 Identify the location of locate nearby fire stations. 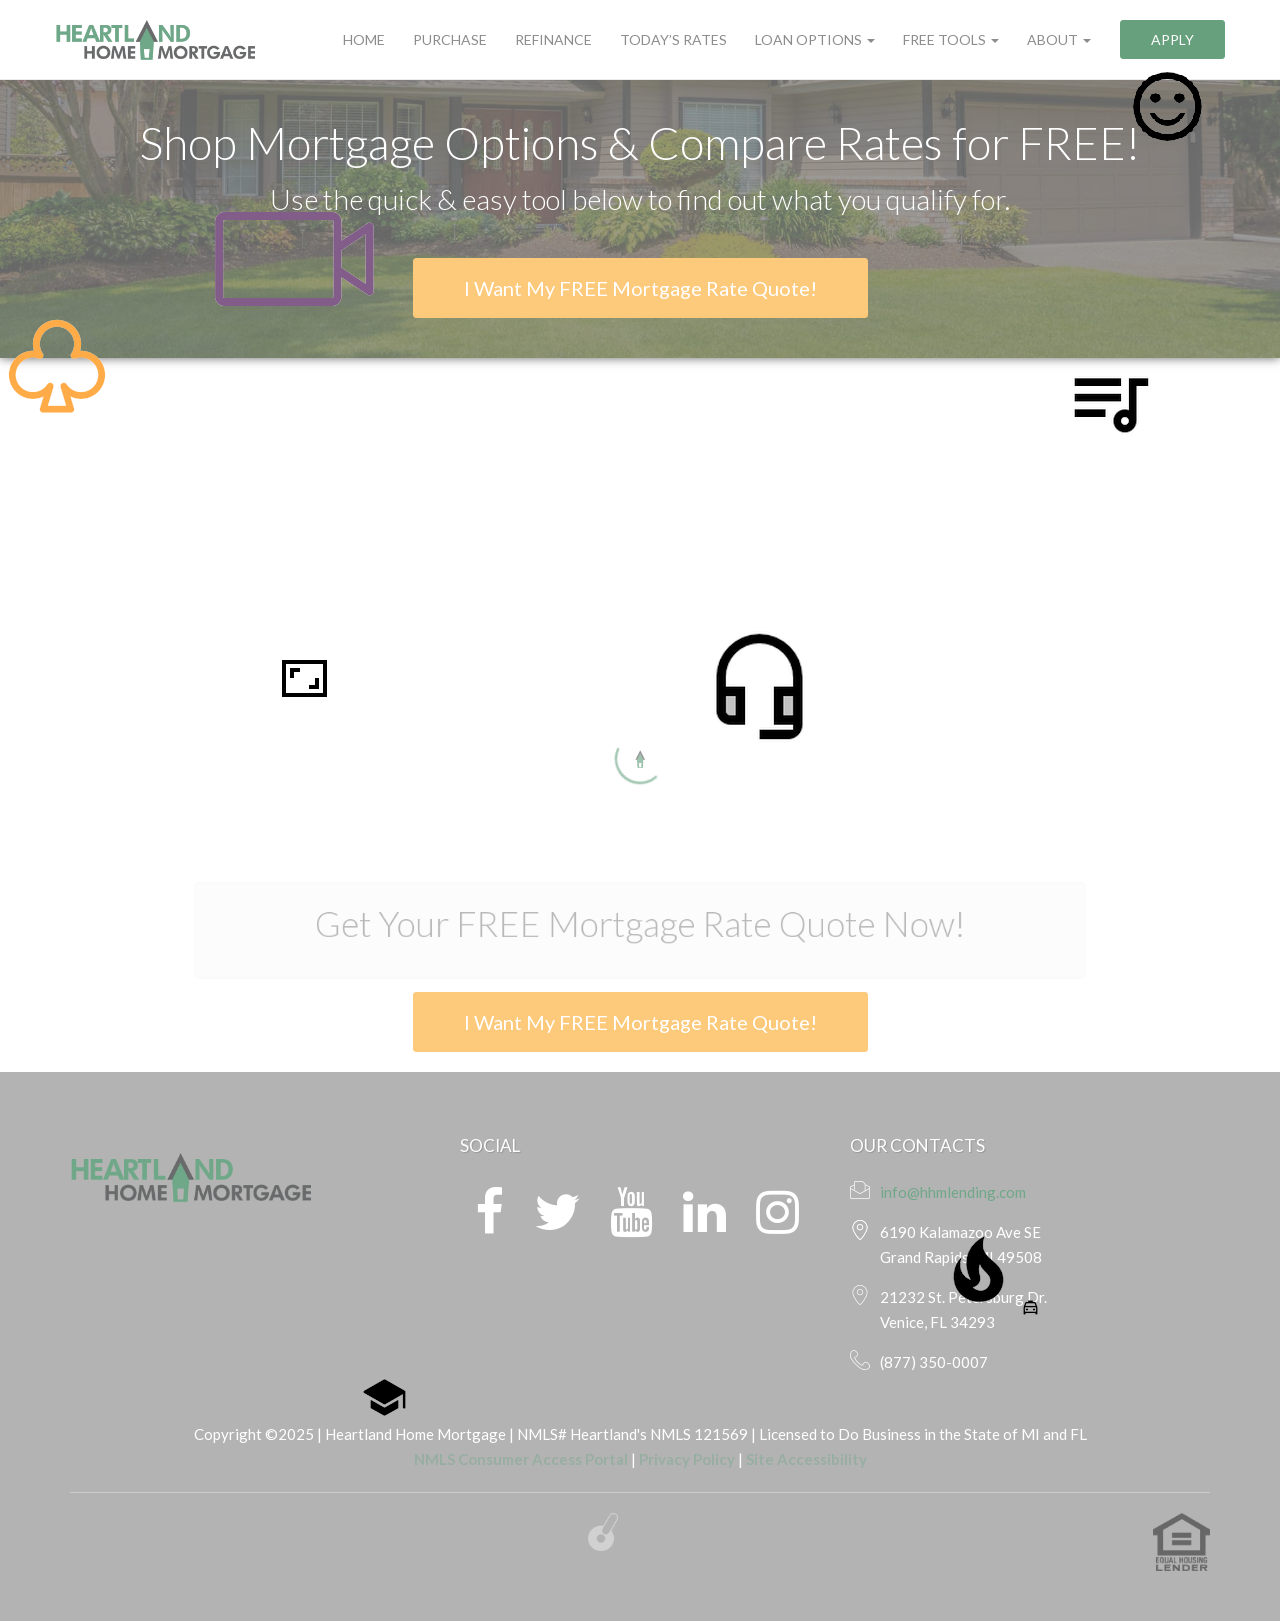
(978, 1270).